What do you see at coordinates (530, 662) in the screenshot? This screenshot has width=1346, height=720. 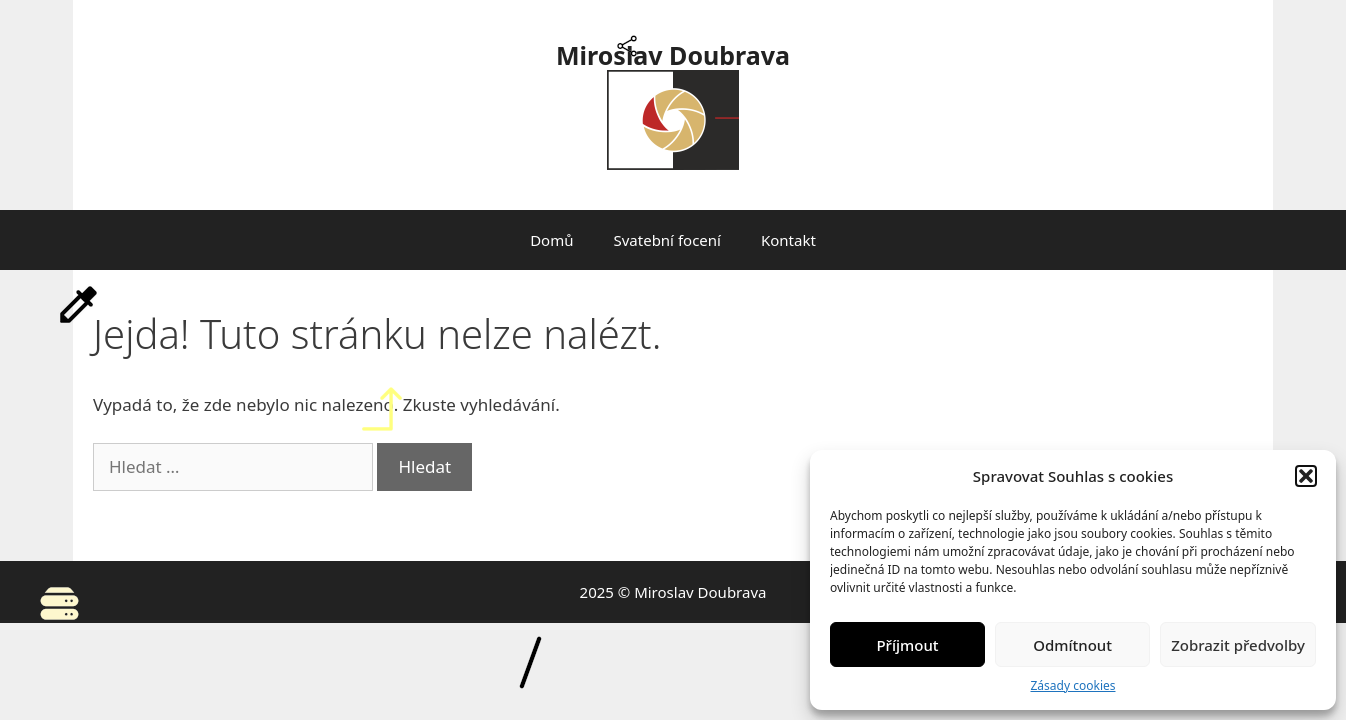 I see `indicates a disabled or unavailable feature` at bounding box center [530, 662].